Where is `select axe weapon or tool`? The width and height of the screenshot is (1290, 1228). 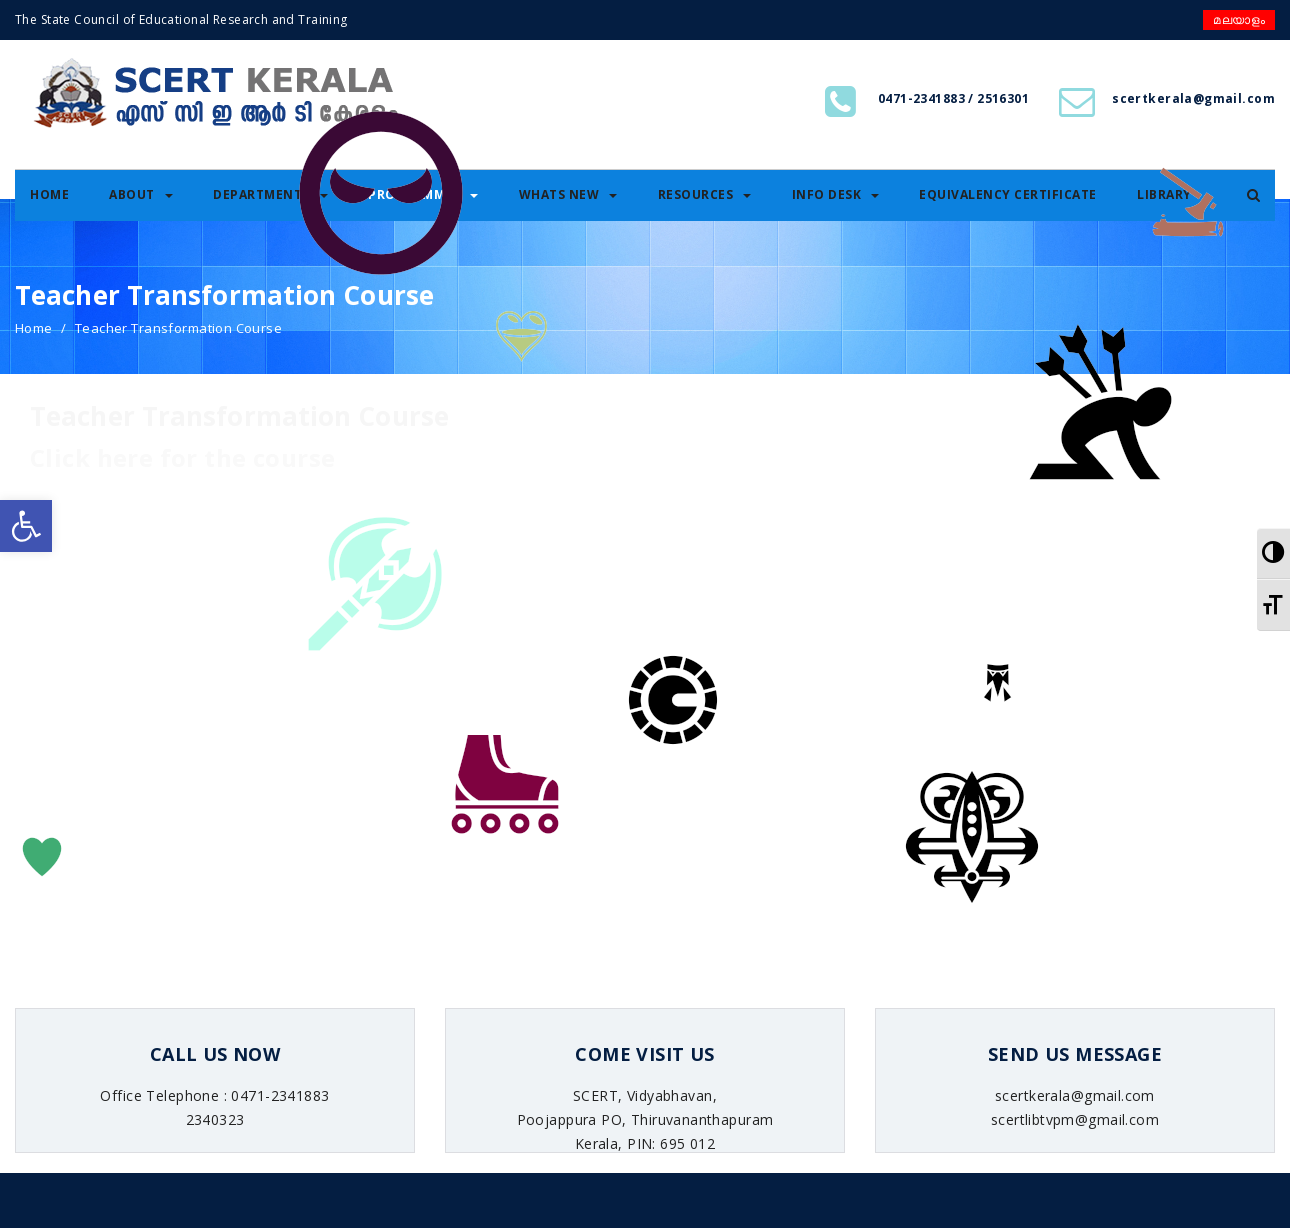
select axe weapon or tool is located at coordinates (377, 582).